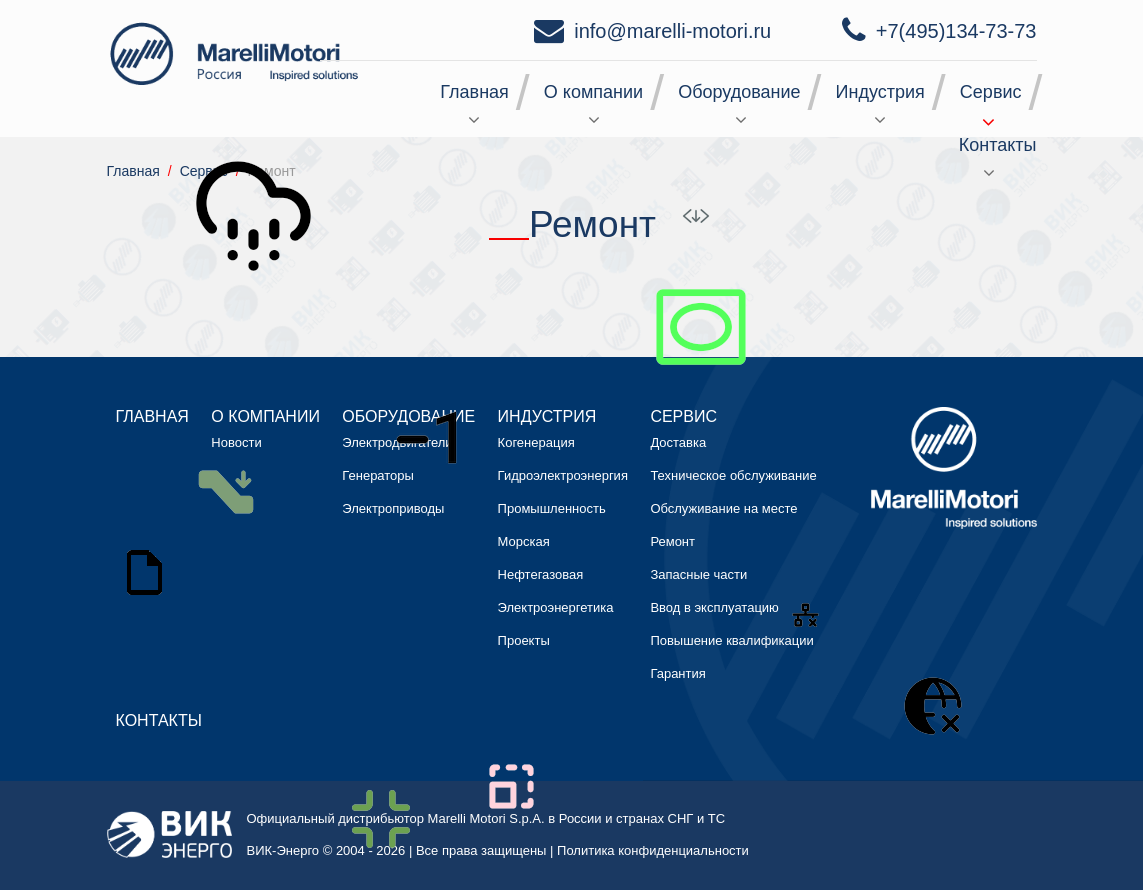 Image resolution: width=1143 pixels, height=890 pixels. Describe the element at coordinates (253, 213) in the screenshot. I see `indicates hail weather conditions` at that location.